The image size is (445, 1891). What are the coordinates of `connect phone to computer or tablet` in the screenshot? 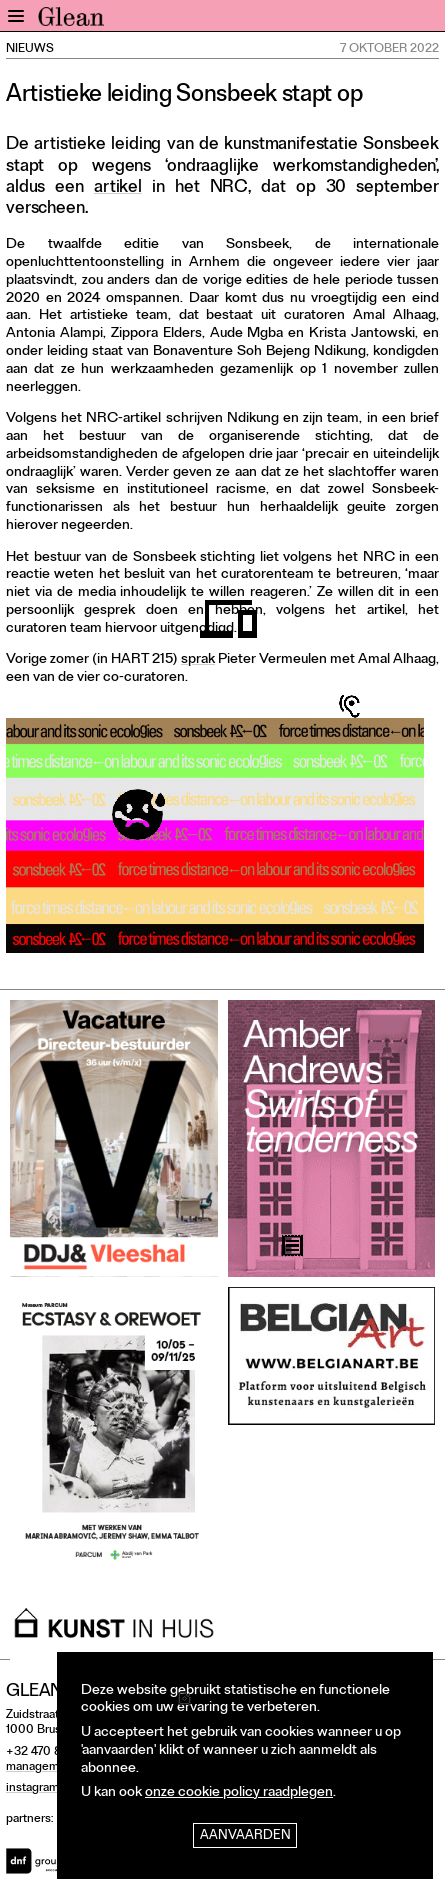 It's located at (228, 619).